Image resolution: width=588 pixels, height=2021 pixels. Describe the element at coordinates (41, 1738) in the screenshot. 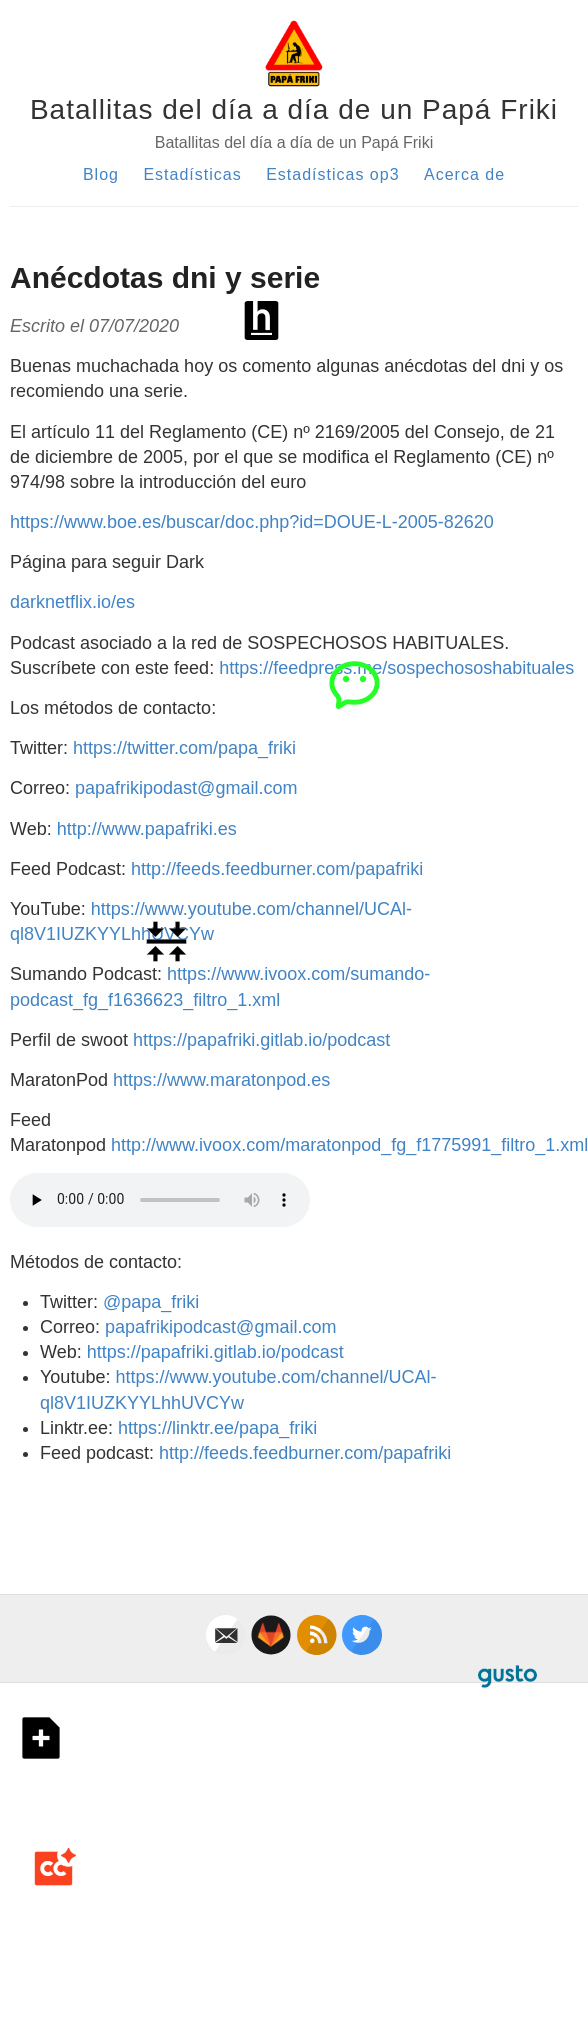

I see `create a new file` at that location.